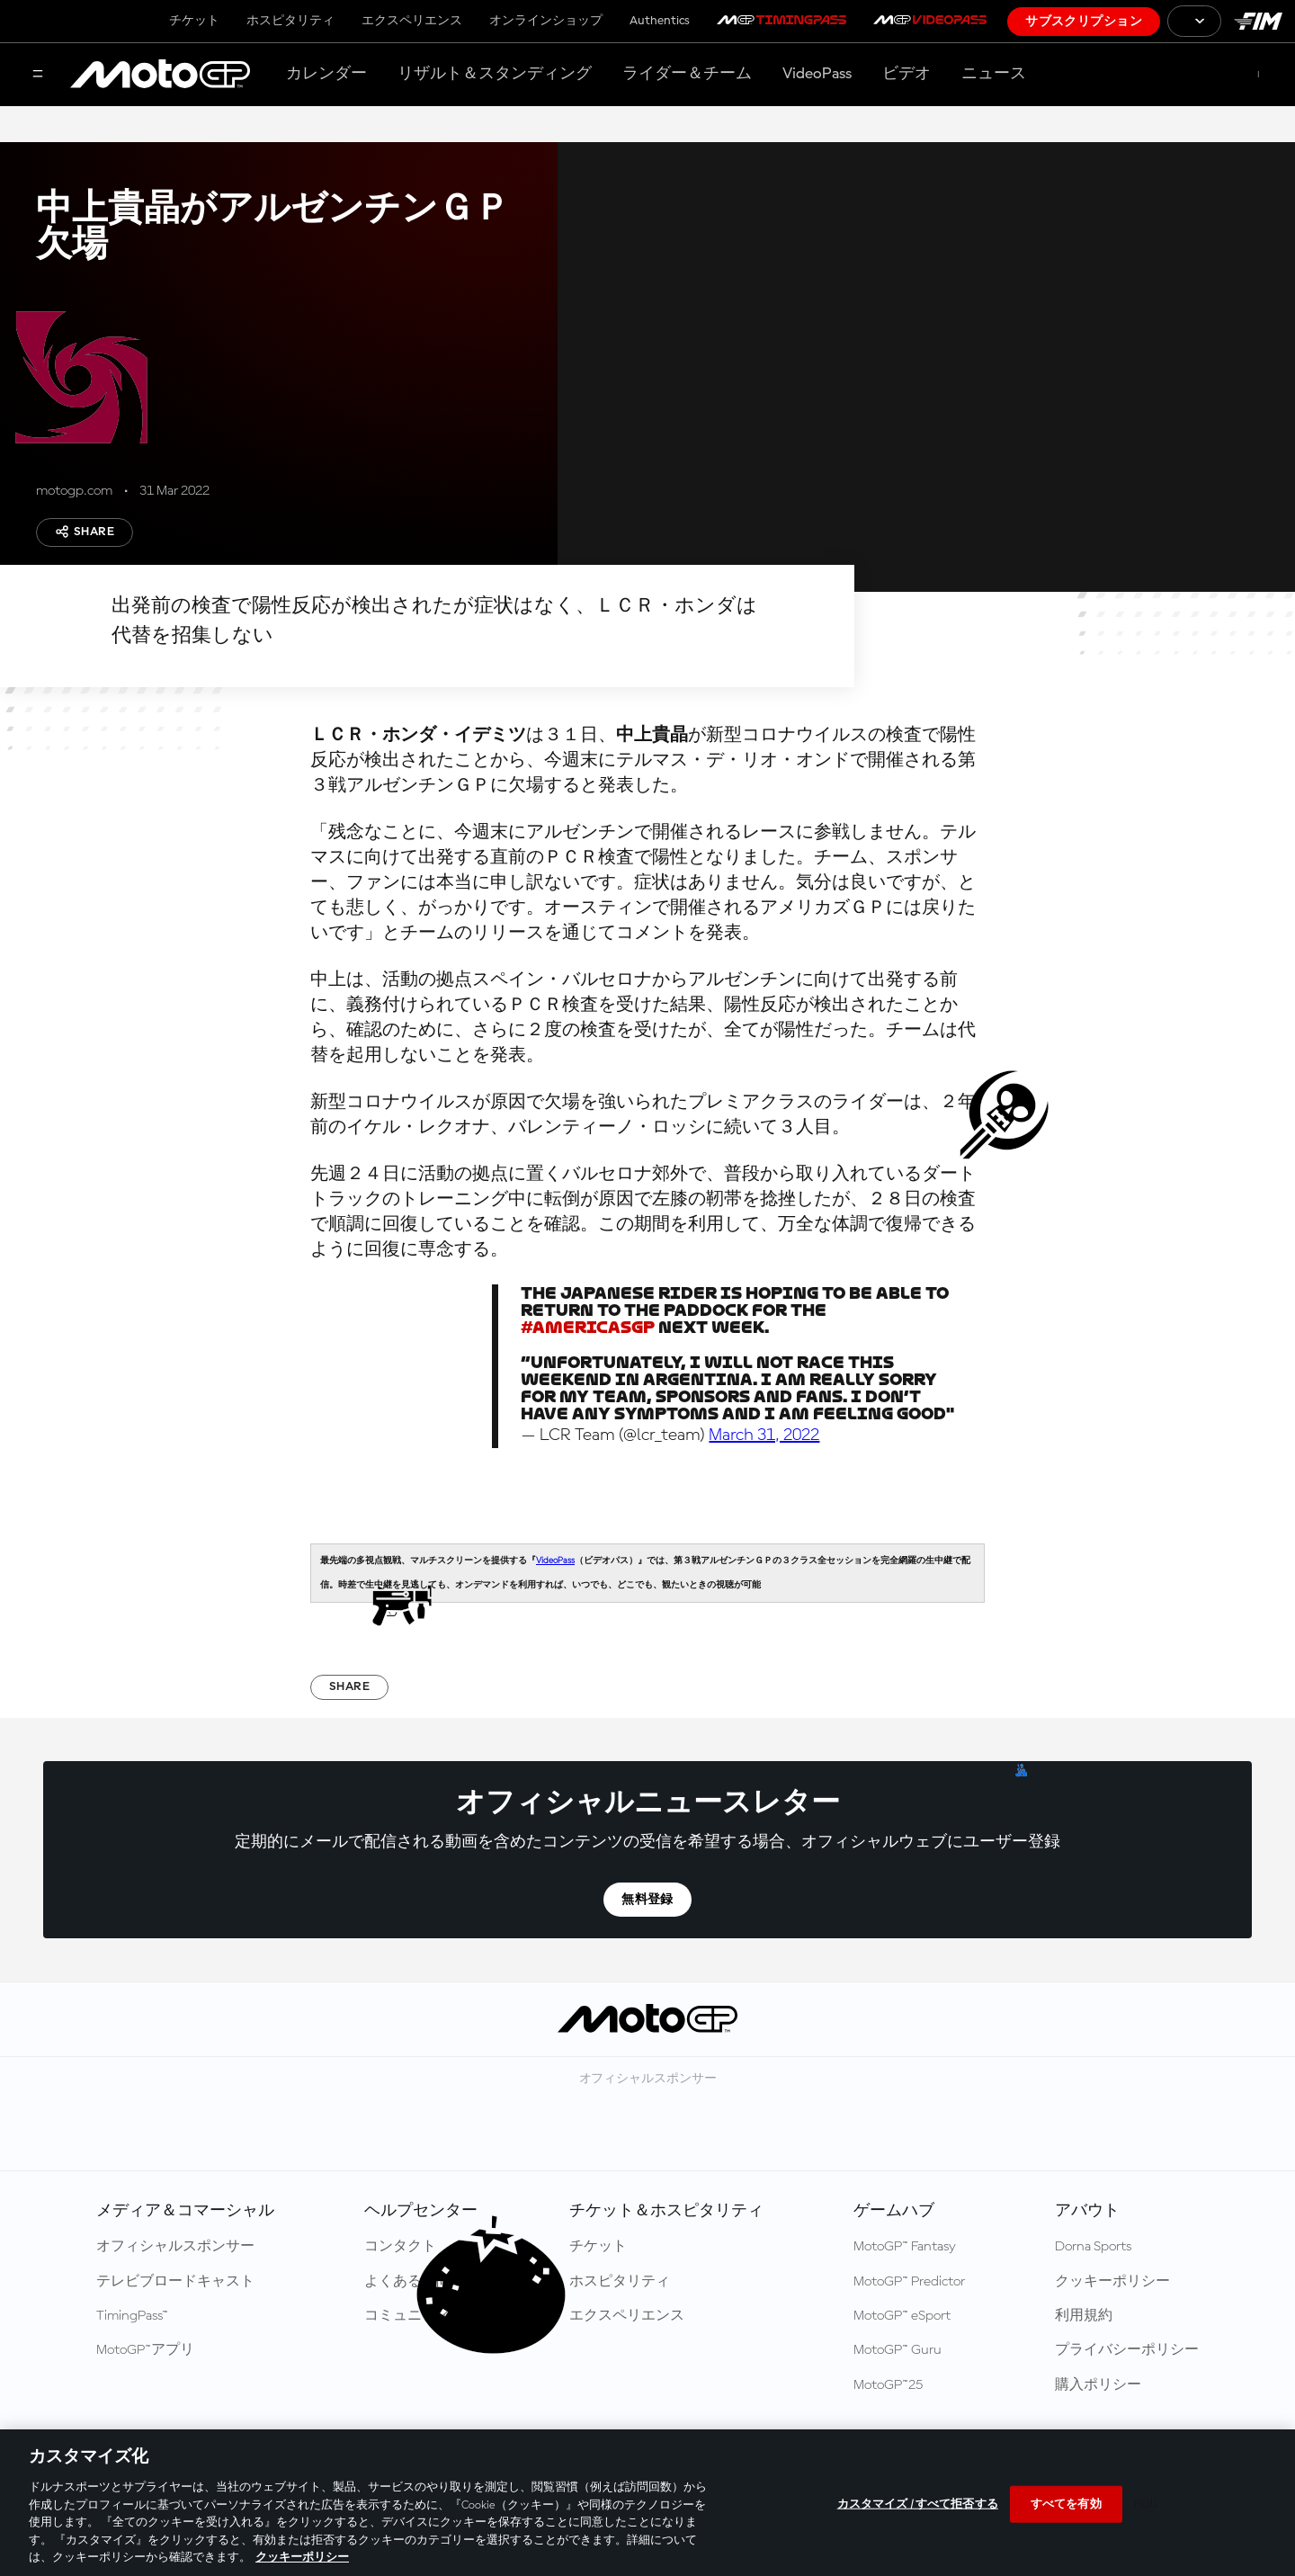 The width and height of the screenshot is (1295, 2576). Describe the element at coordinates (1022, 1770) in the screenshot. I see `the empress tarot card` at that location.